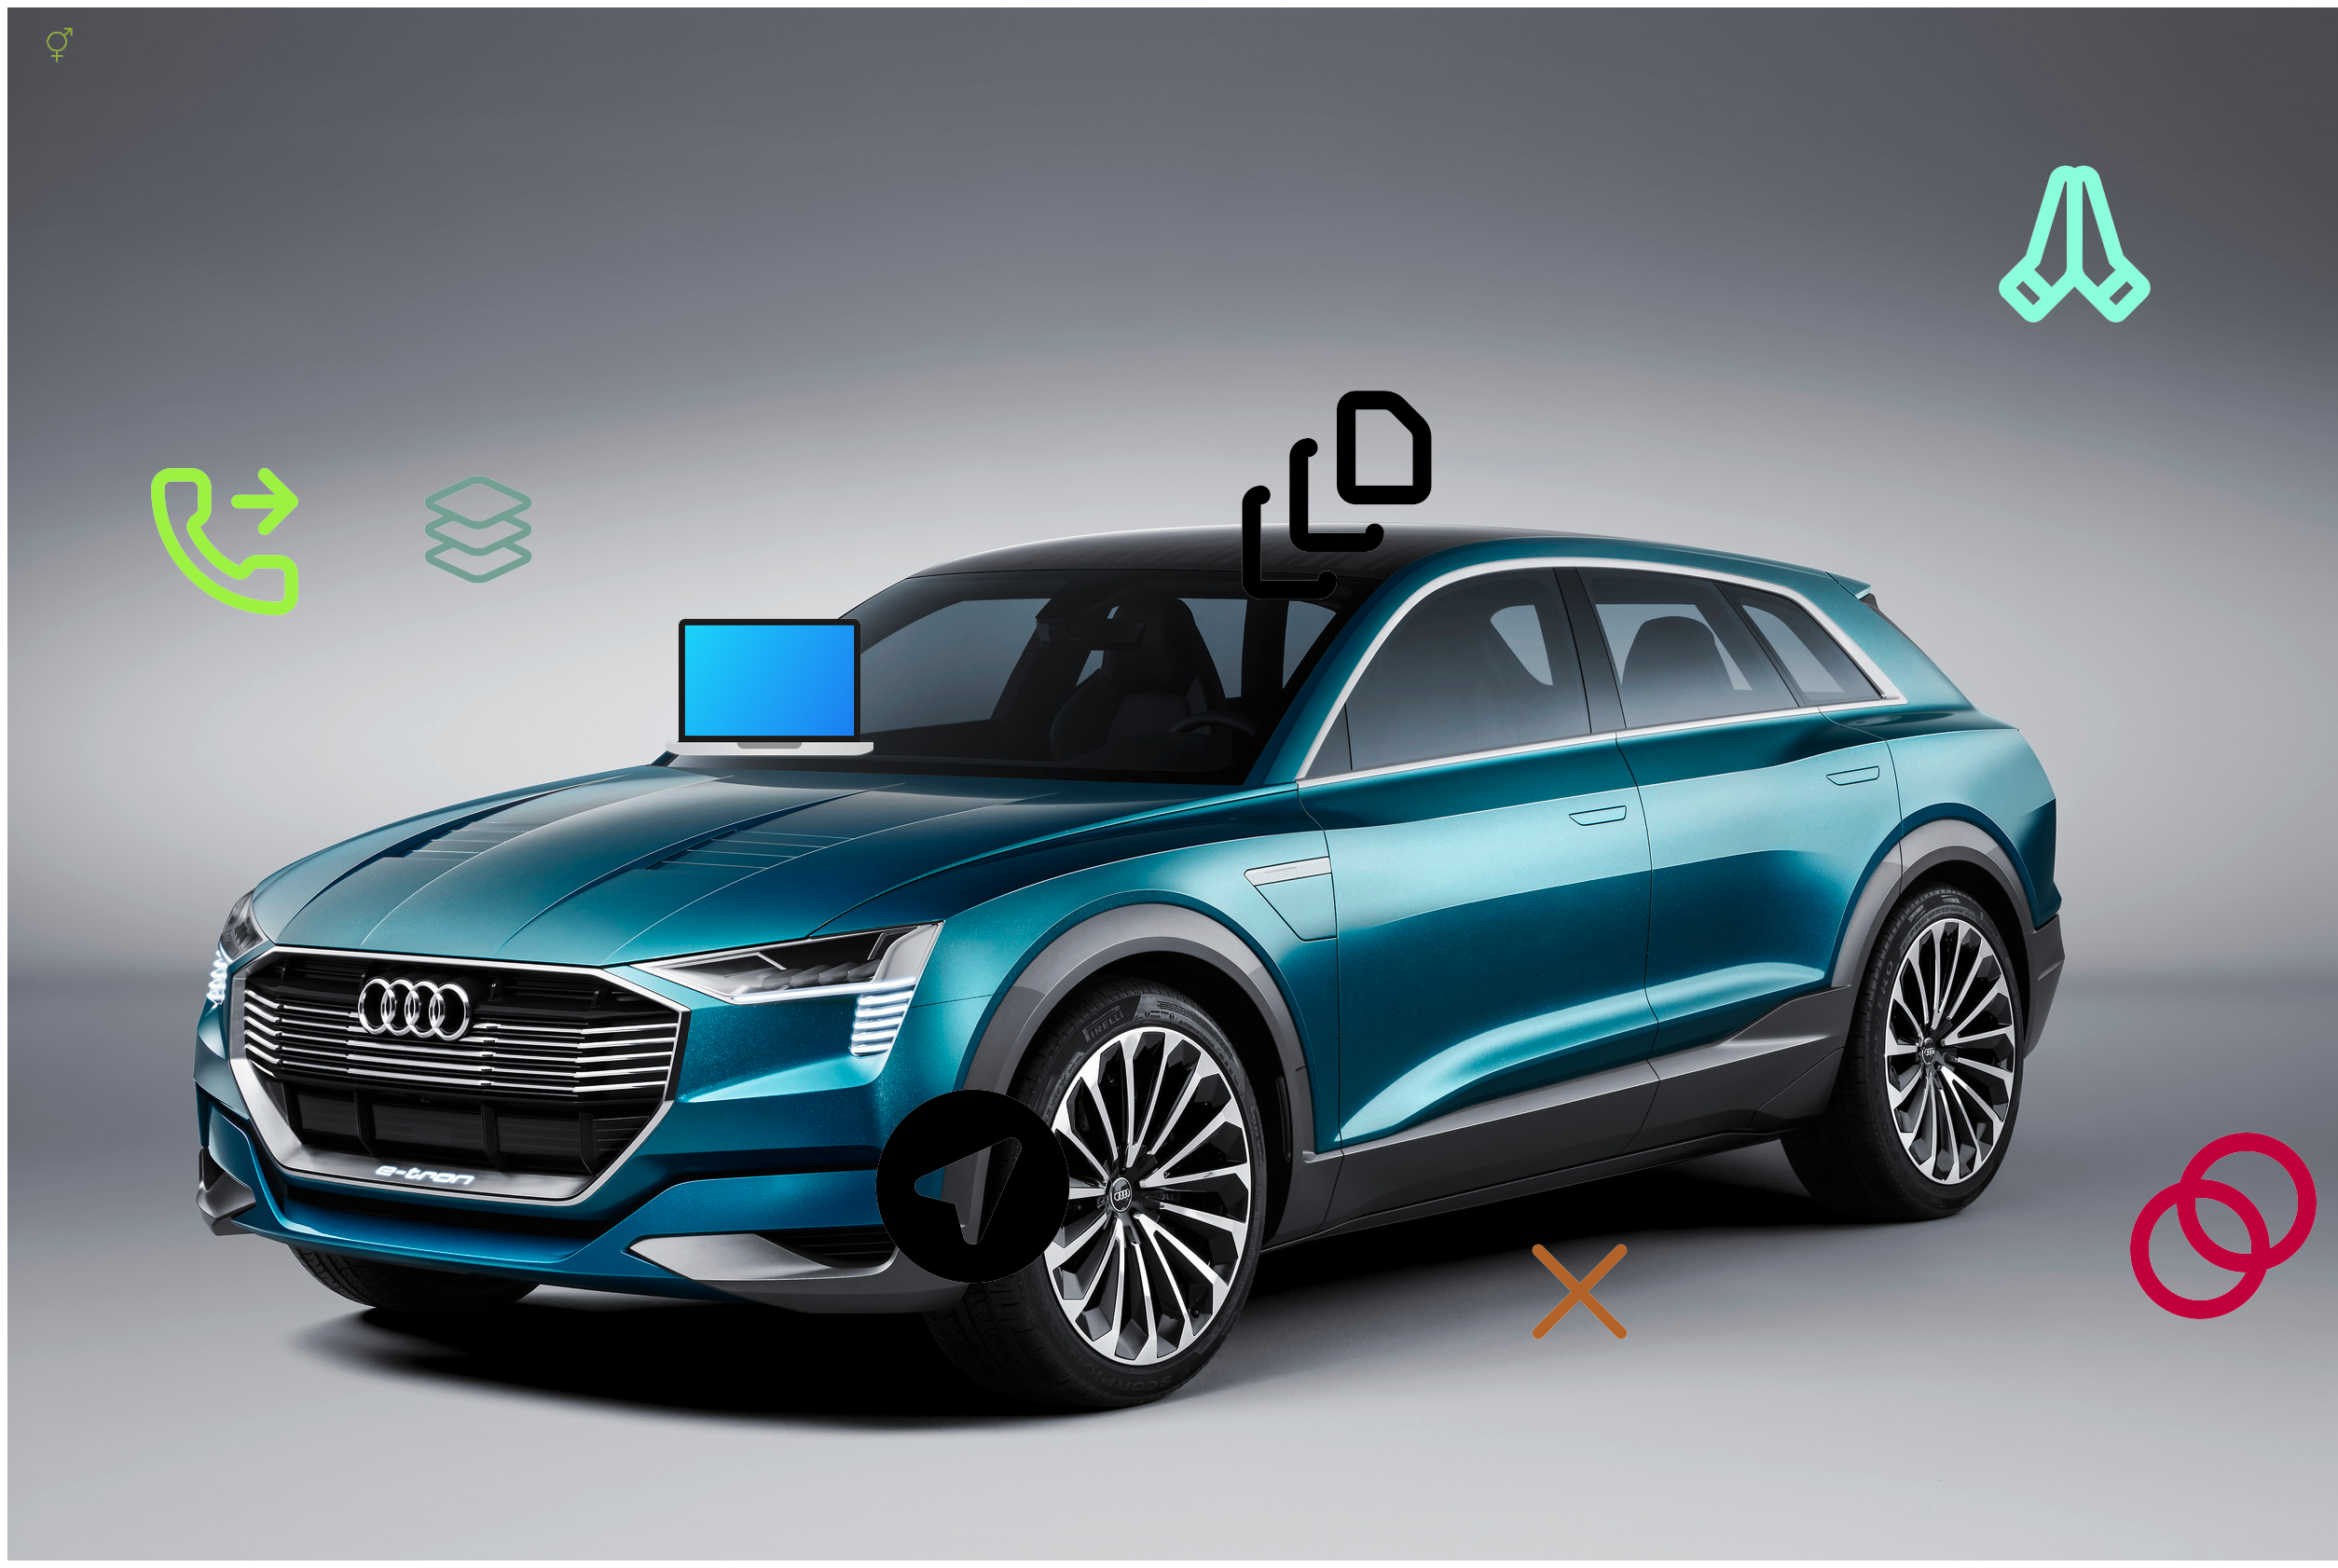 Image resolution: width=2338 pixels, height=1568 pixels. What do you see at coordinates (1579, 1291) in the screenshot?
I see `close the current window or dialog` at bounding box center [1579, 1291].